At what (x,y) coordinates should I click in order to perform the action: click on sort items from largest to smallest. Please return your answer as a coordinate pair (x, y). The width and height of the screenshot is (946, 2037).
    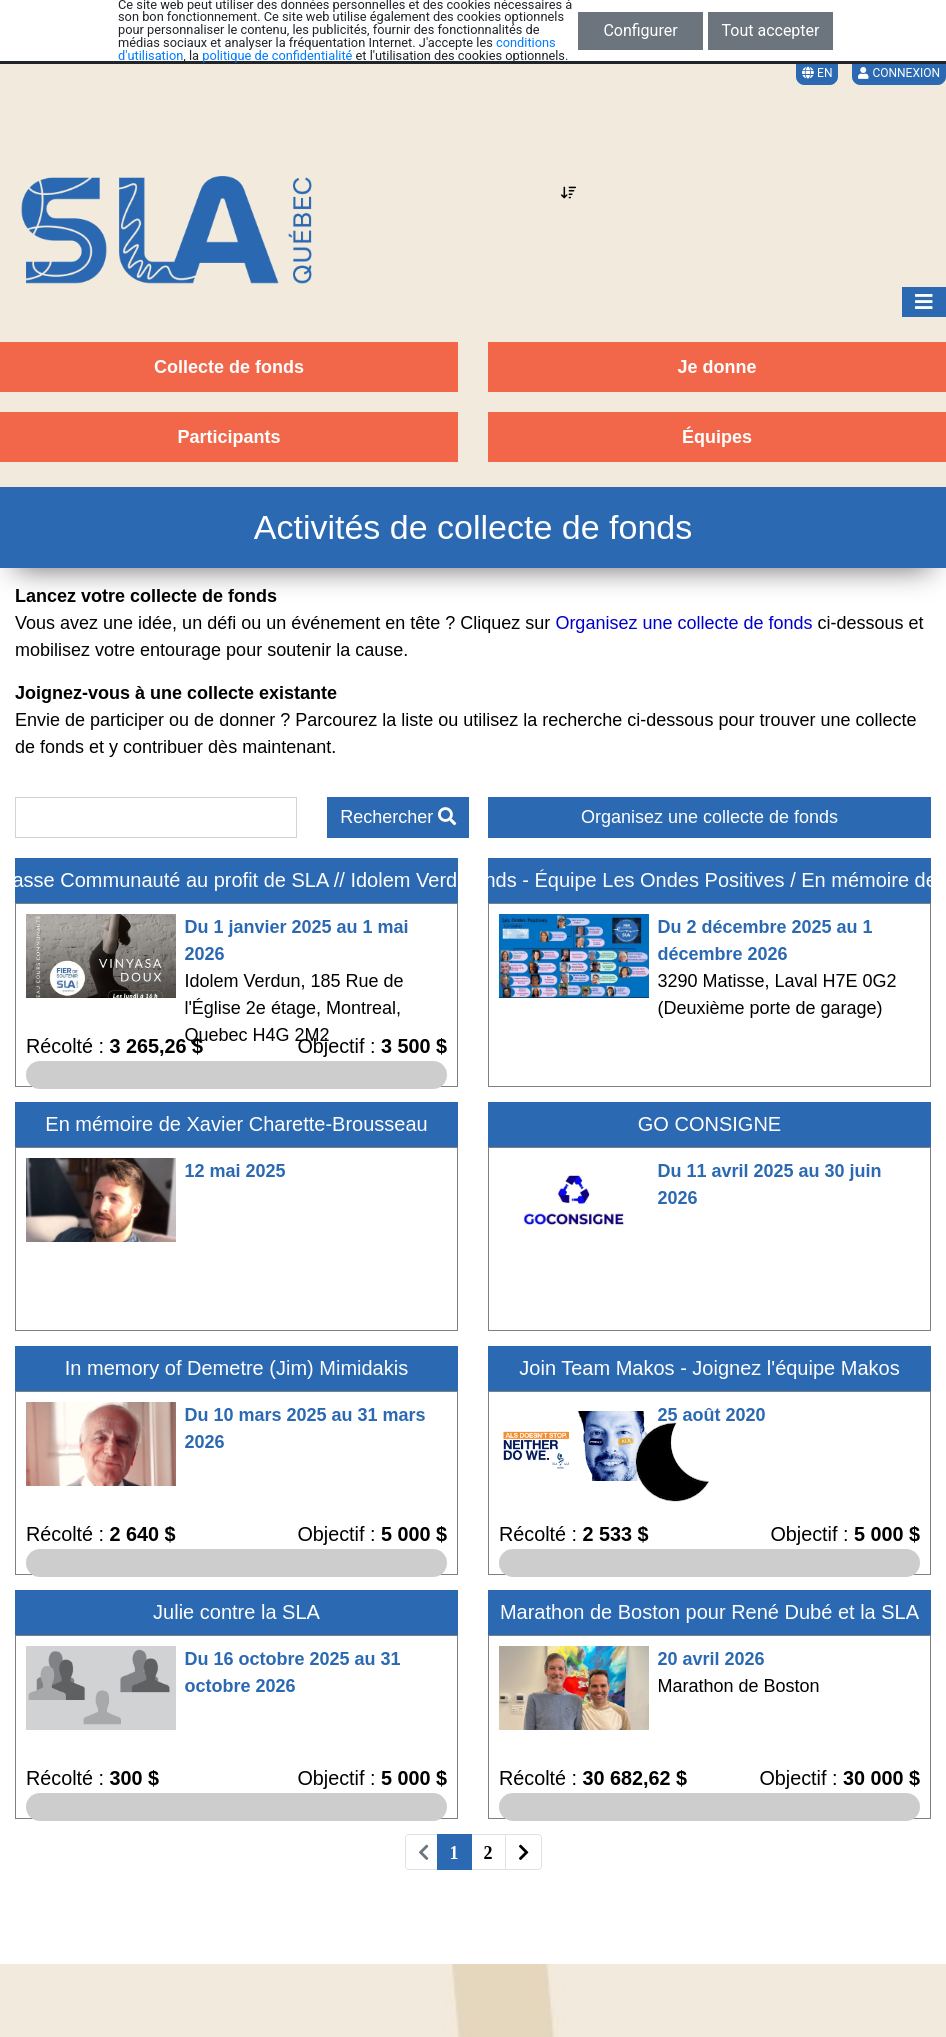
    Looking at the image, I should click on (568, 192).